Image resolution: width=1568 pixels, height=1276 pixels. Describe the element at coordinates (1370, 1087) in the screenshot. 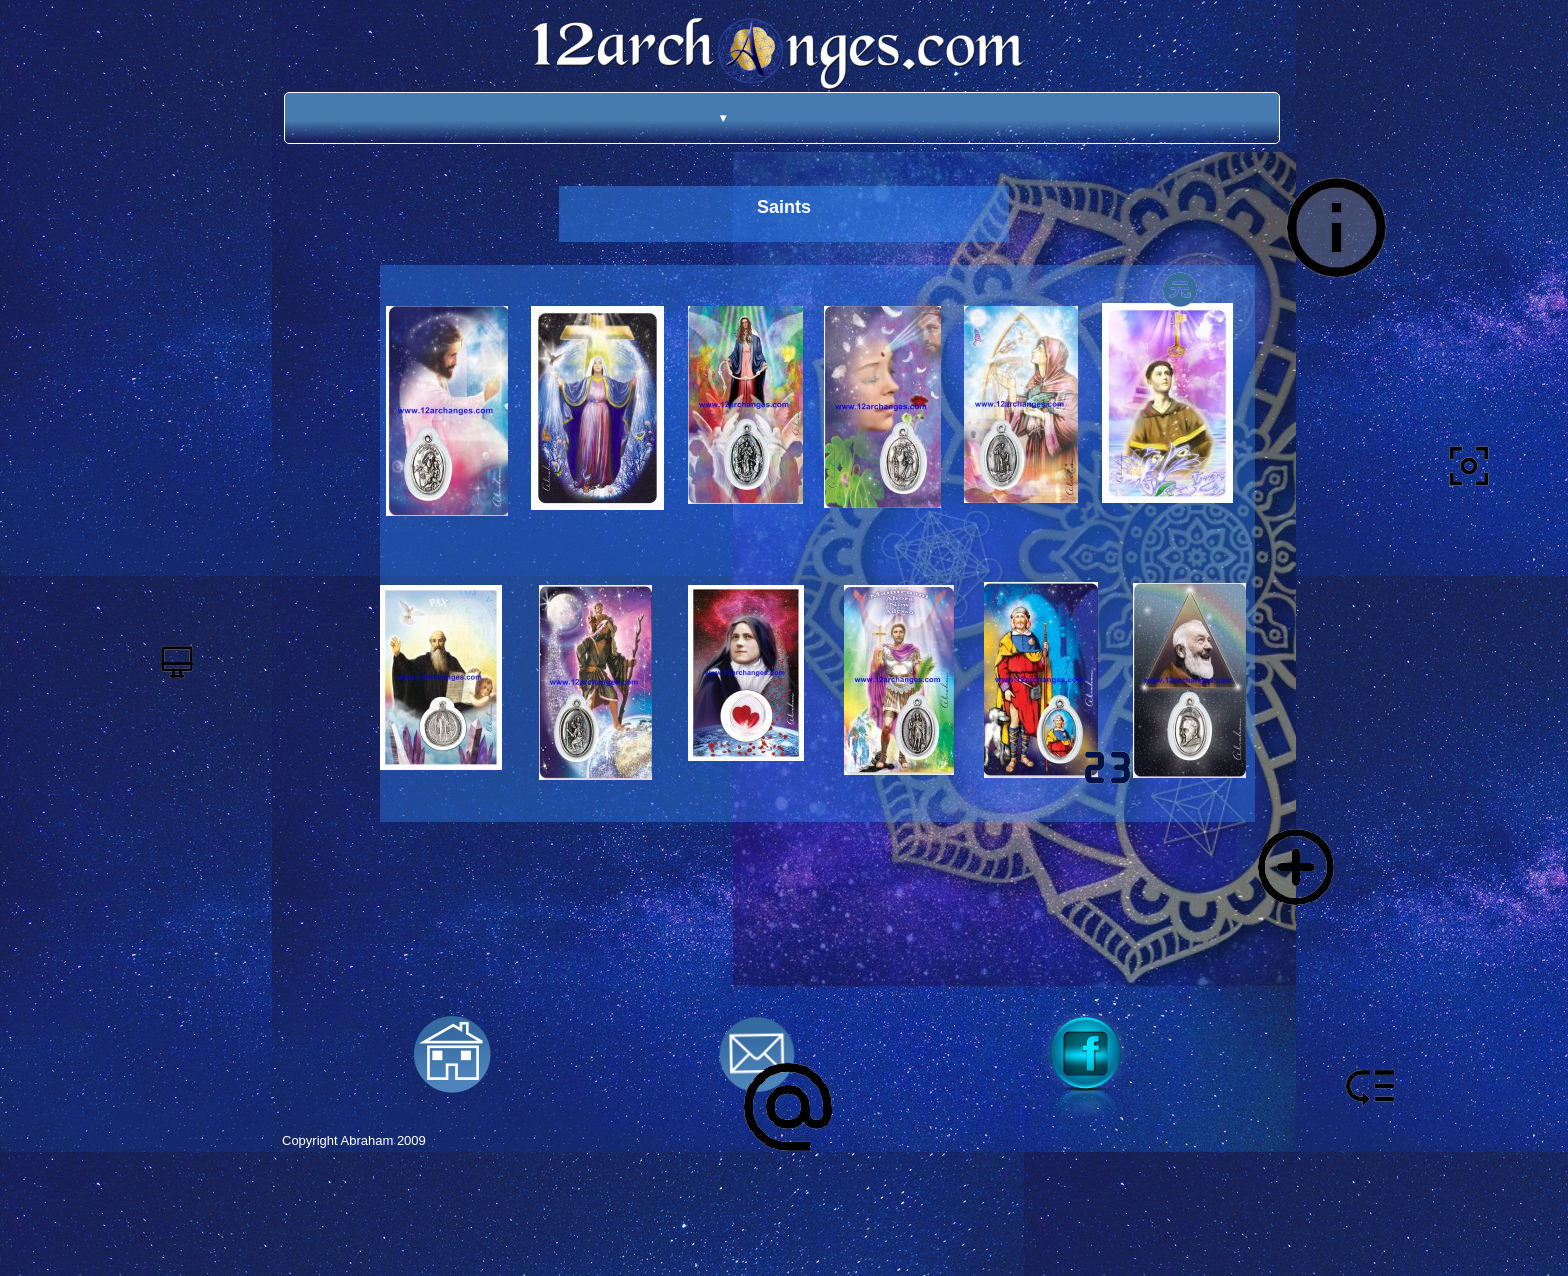

I see `move item to lower priority in a list` at that location.